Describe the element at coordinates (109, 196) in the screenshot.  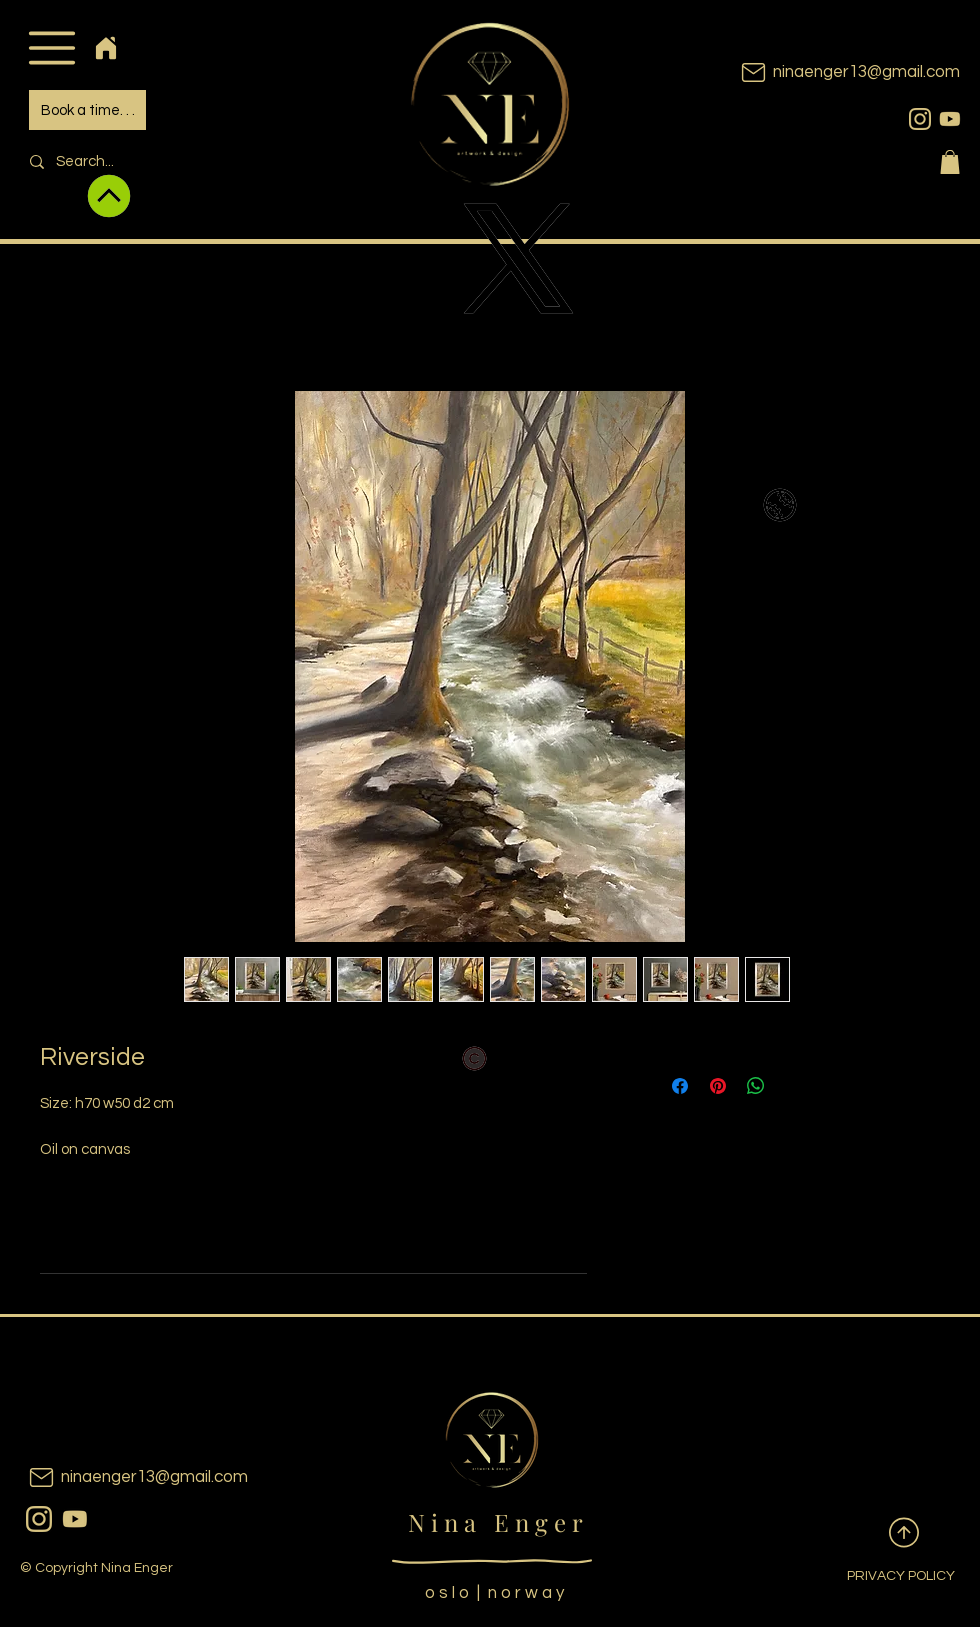
I see `scroll to top of page` at that location.